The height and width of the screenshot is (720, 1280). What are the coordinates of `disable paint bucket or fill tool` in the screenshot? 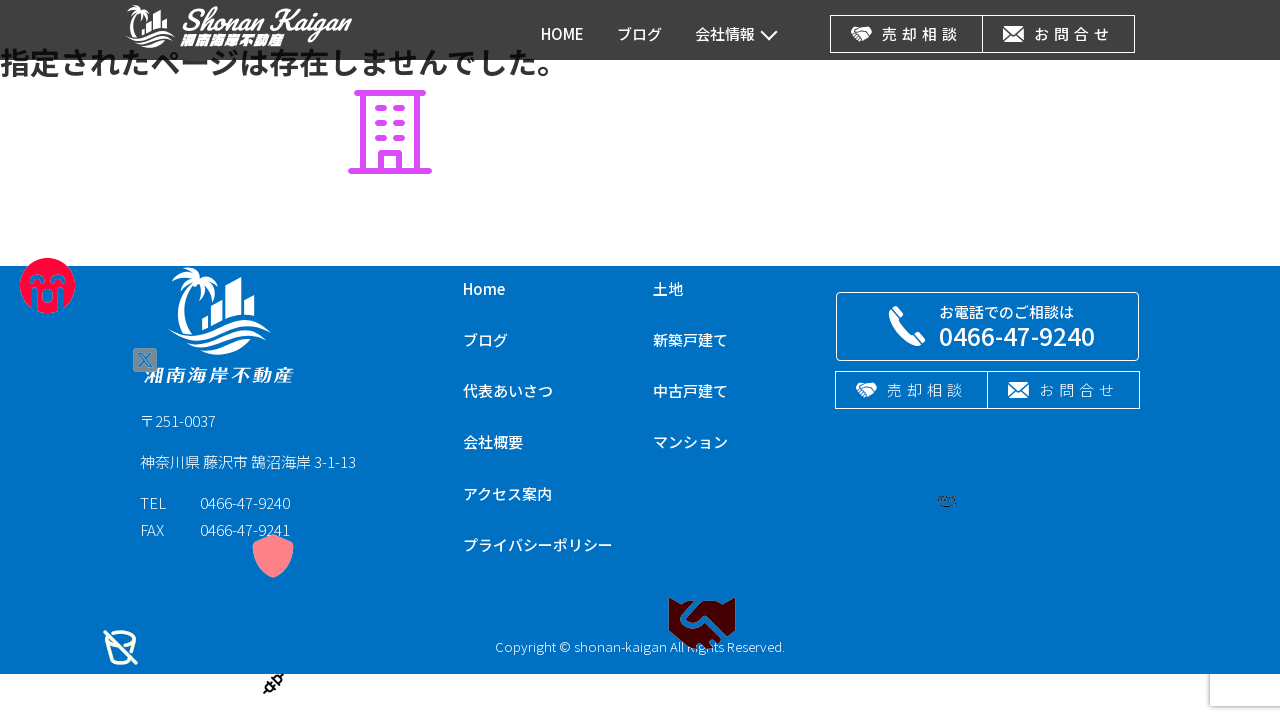 It's located at (120, 647).